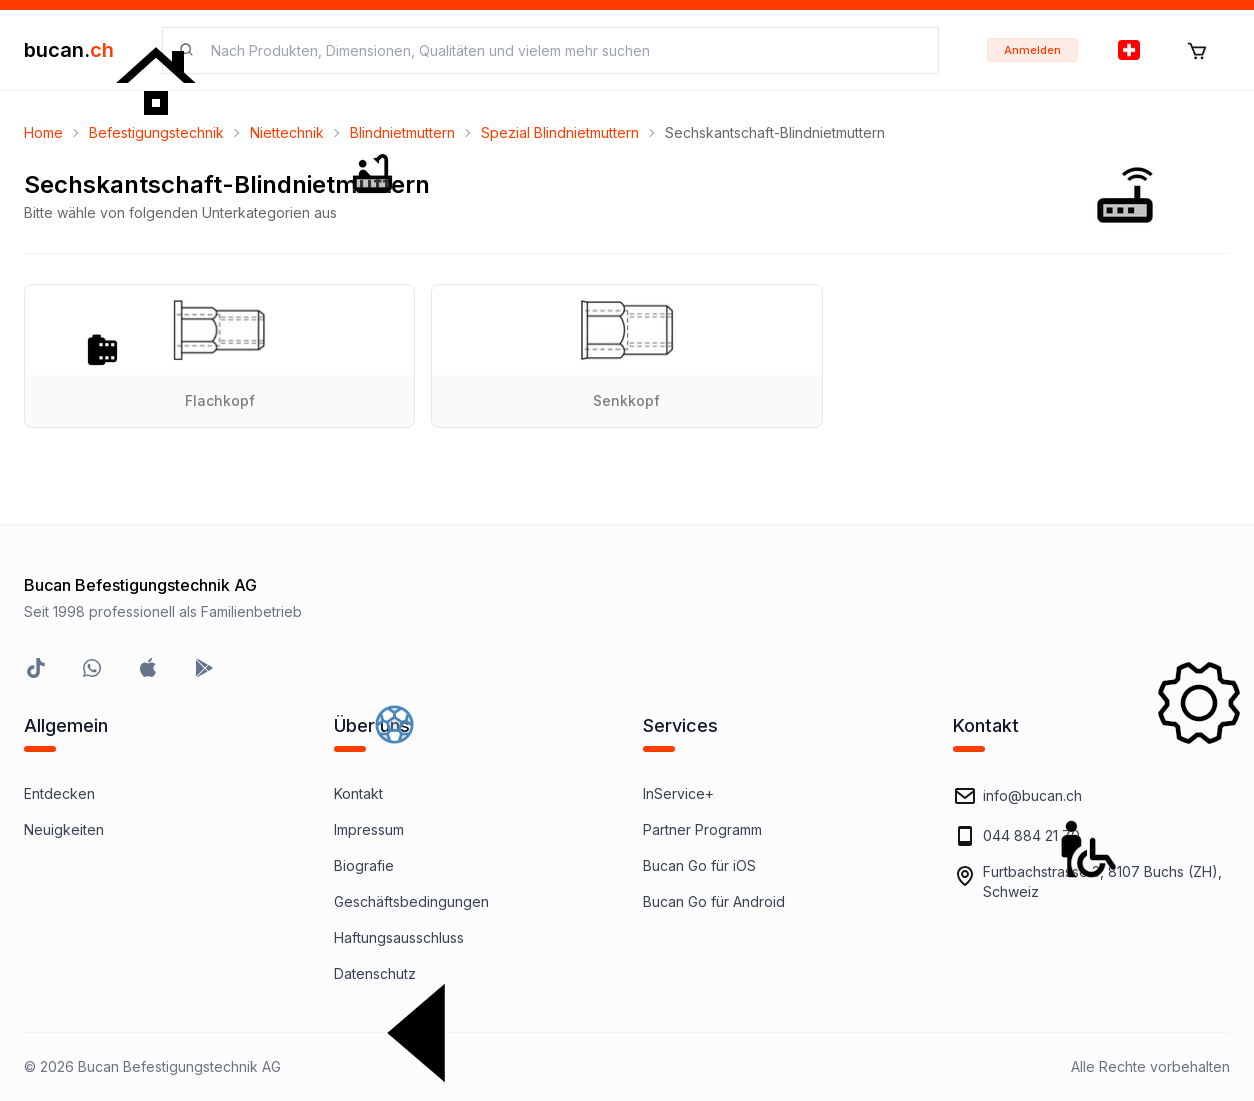 This screenshot has width=1254, height=1101. Describe the element at coordinates (394, 724) in the screenshot. I see `access sports or soccer-related content` at that location.